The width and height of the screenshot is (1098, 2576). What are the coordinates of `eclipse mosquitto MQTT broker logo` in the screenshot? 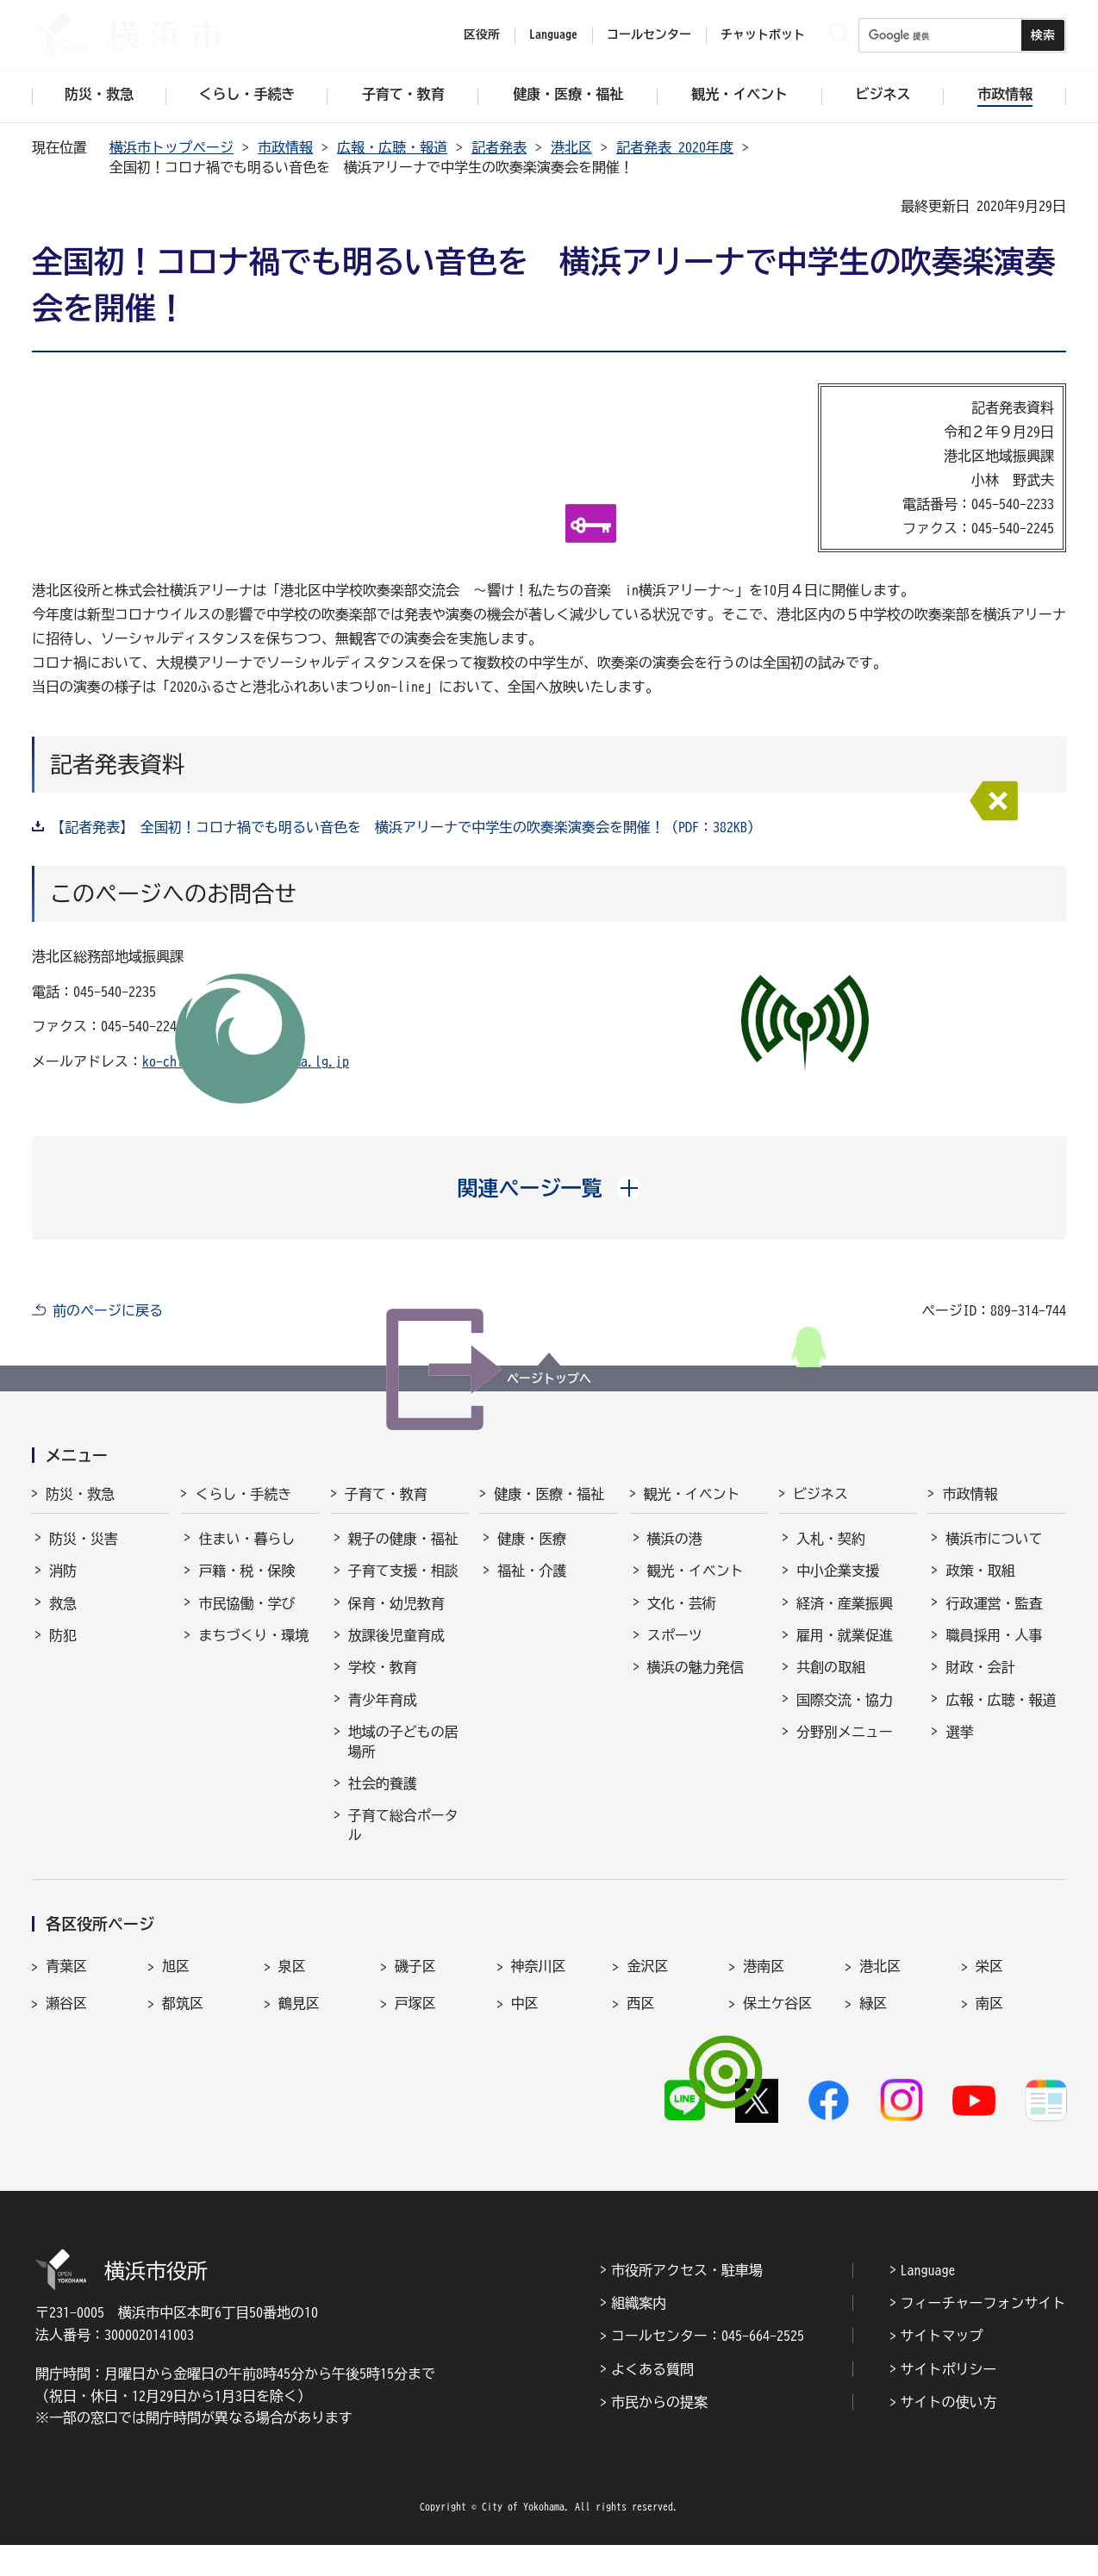 It's located at (805, 1024).